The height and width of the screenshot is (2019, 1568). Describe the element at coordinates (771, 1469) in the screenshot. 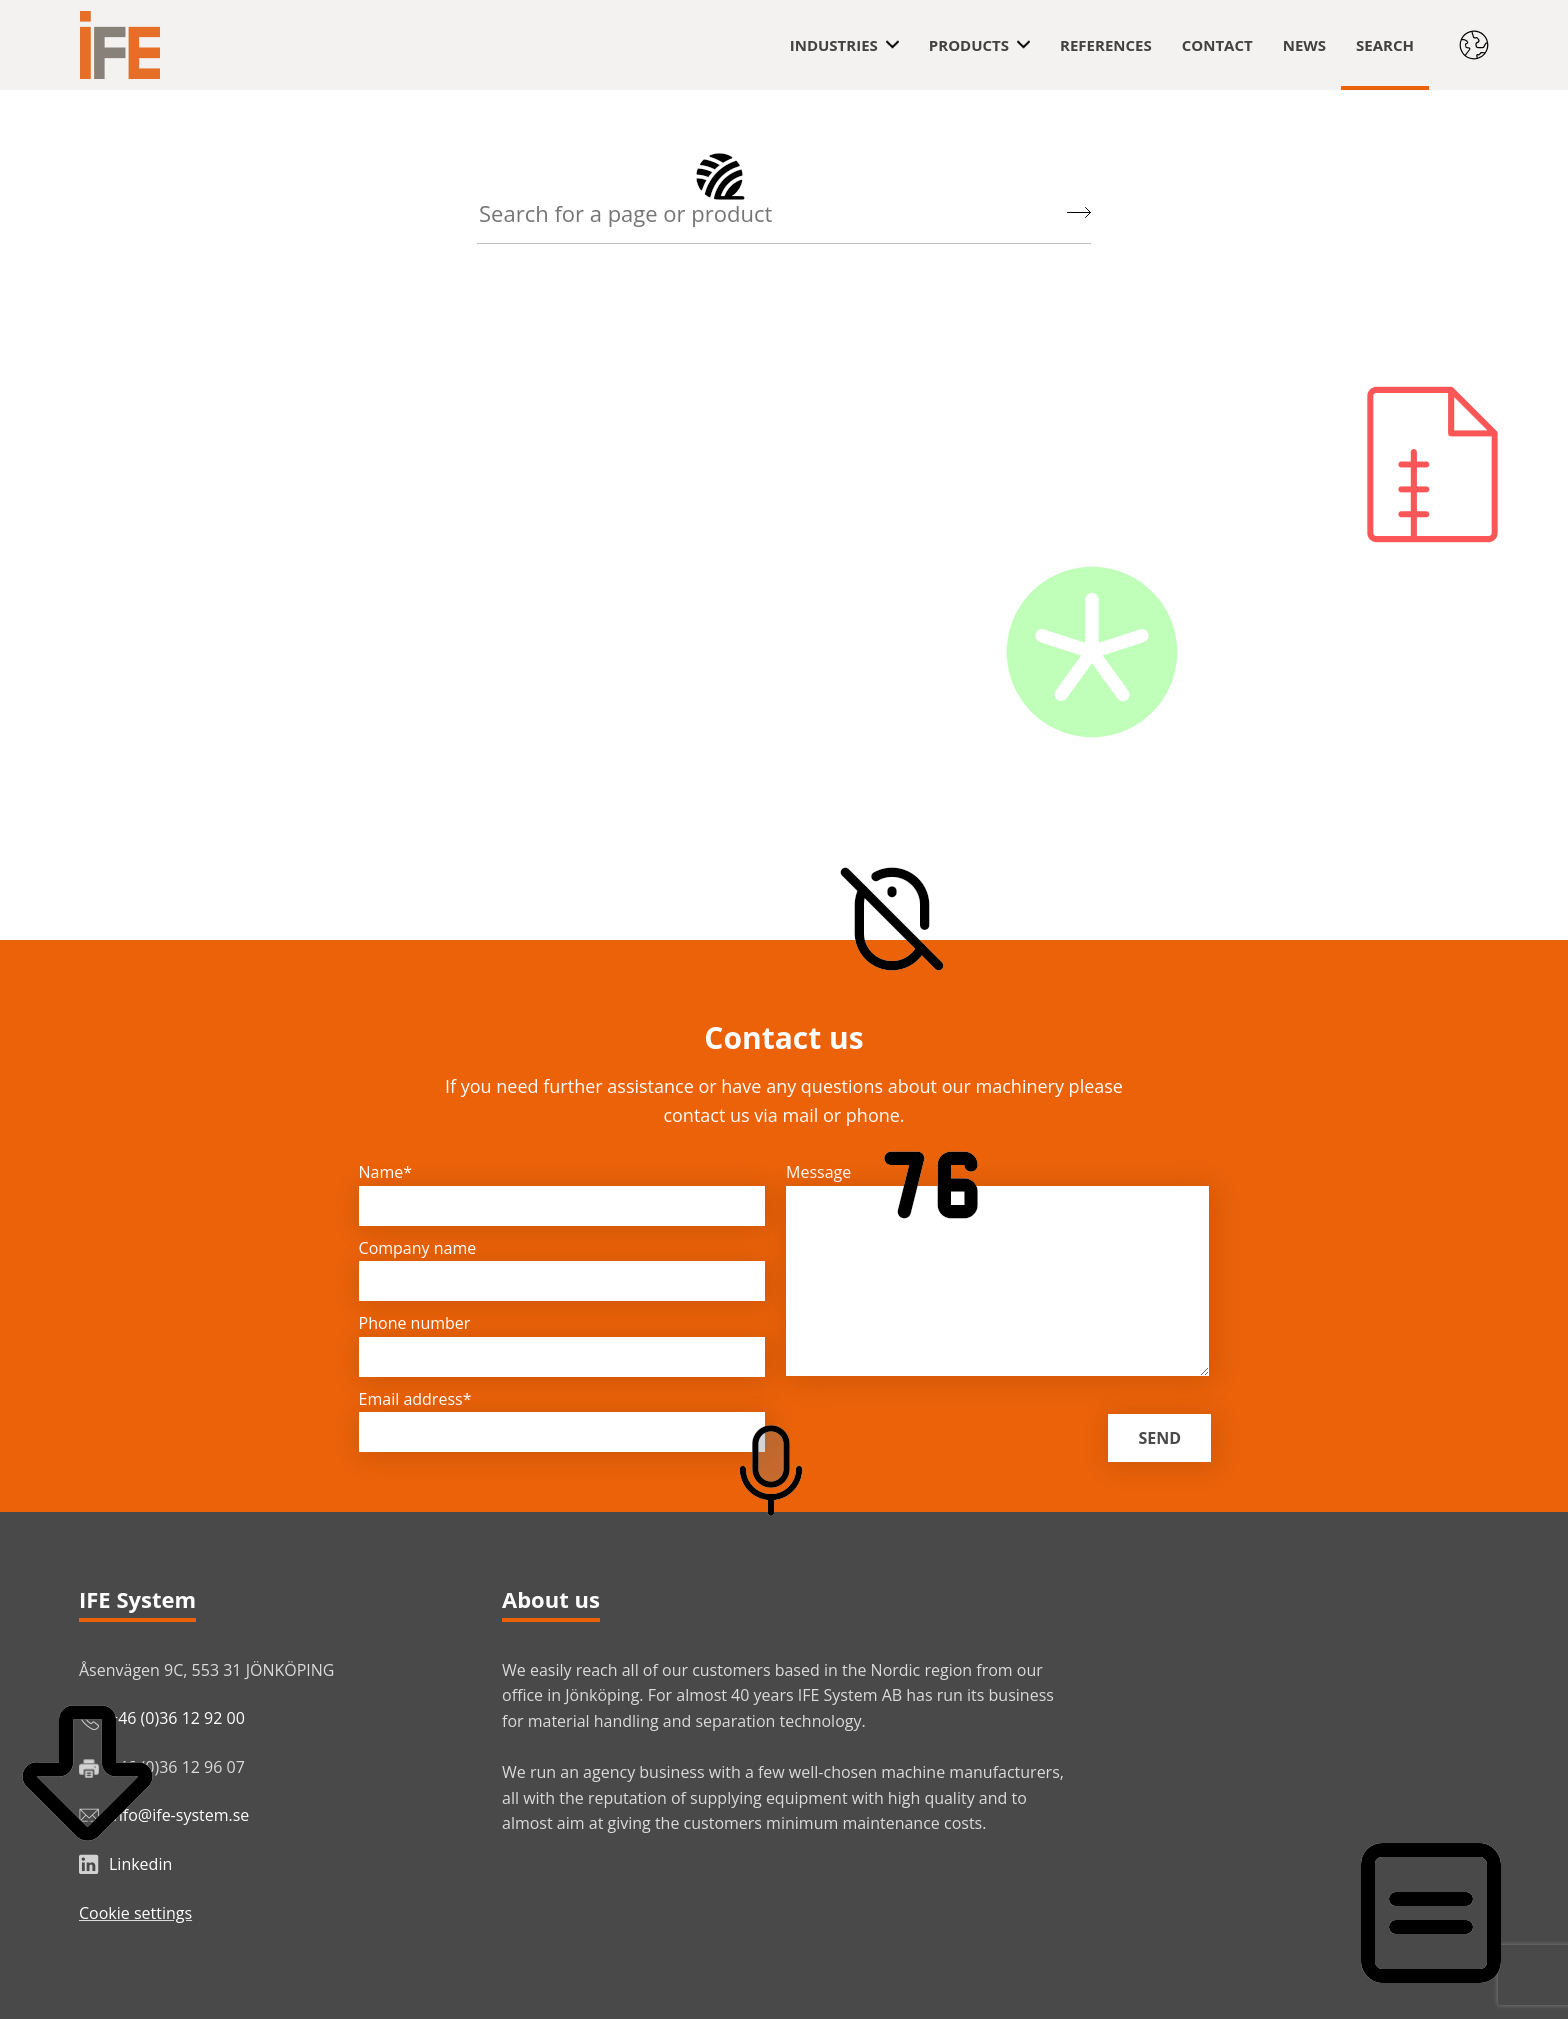

I see `tap to start voice recording` at that location.